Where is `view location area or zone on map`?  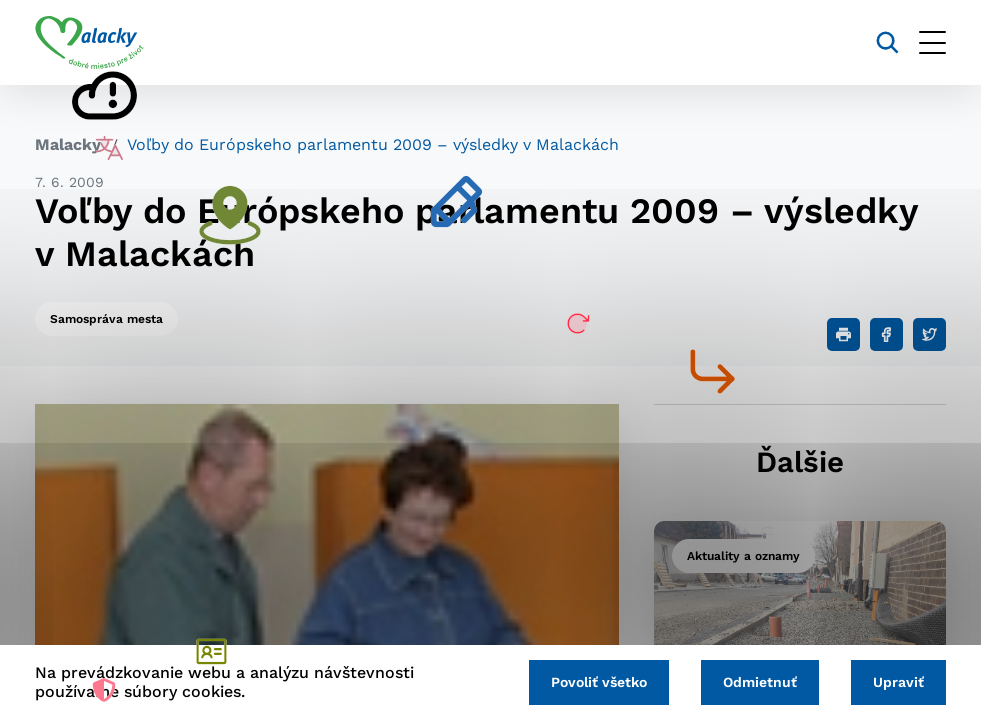 view location area or zone on map is located at coordinates (230, 216).